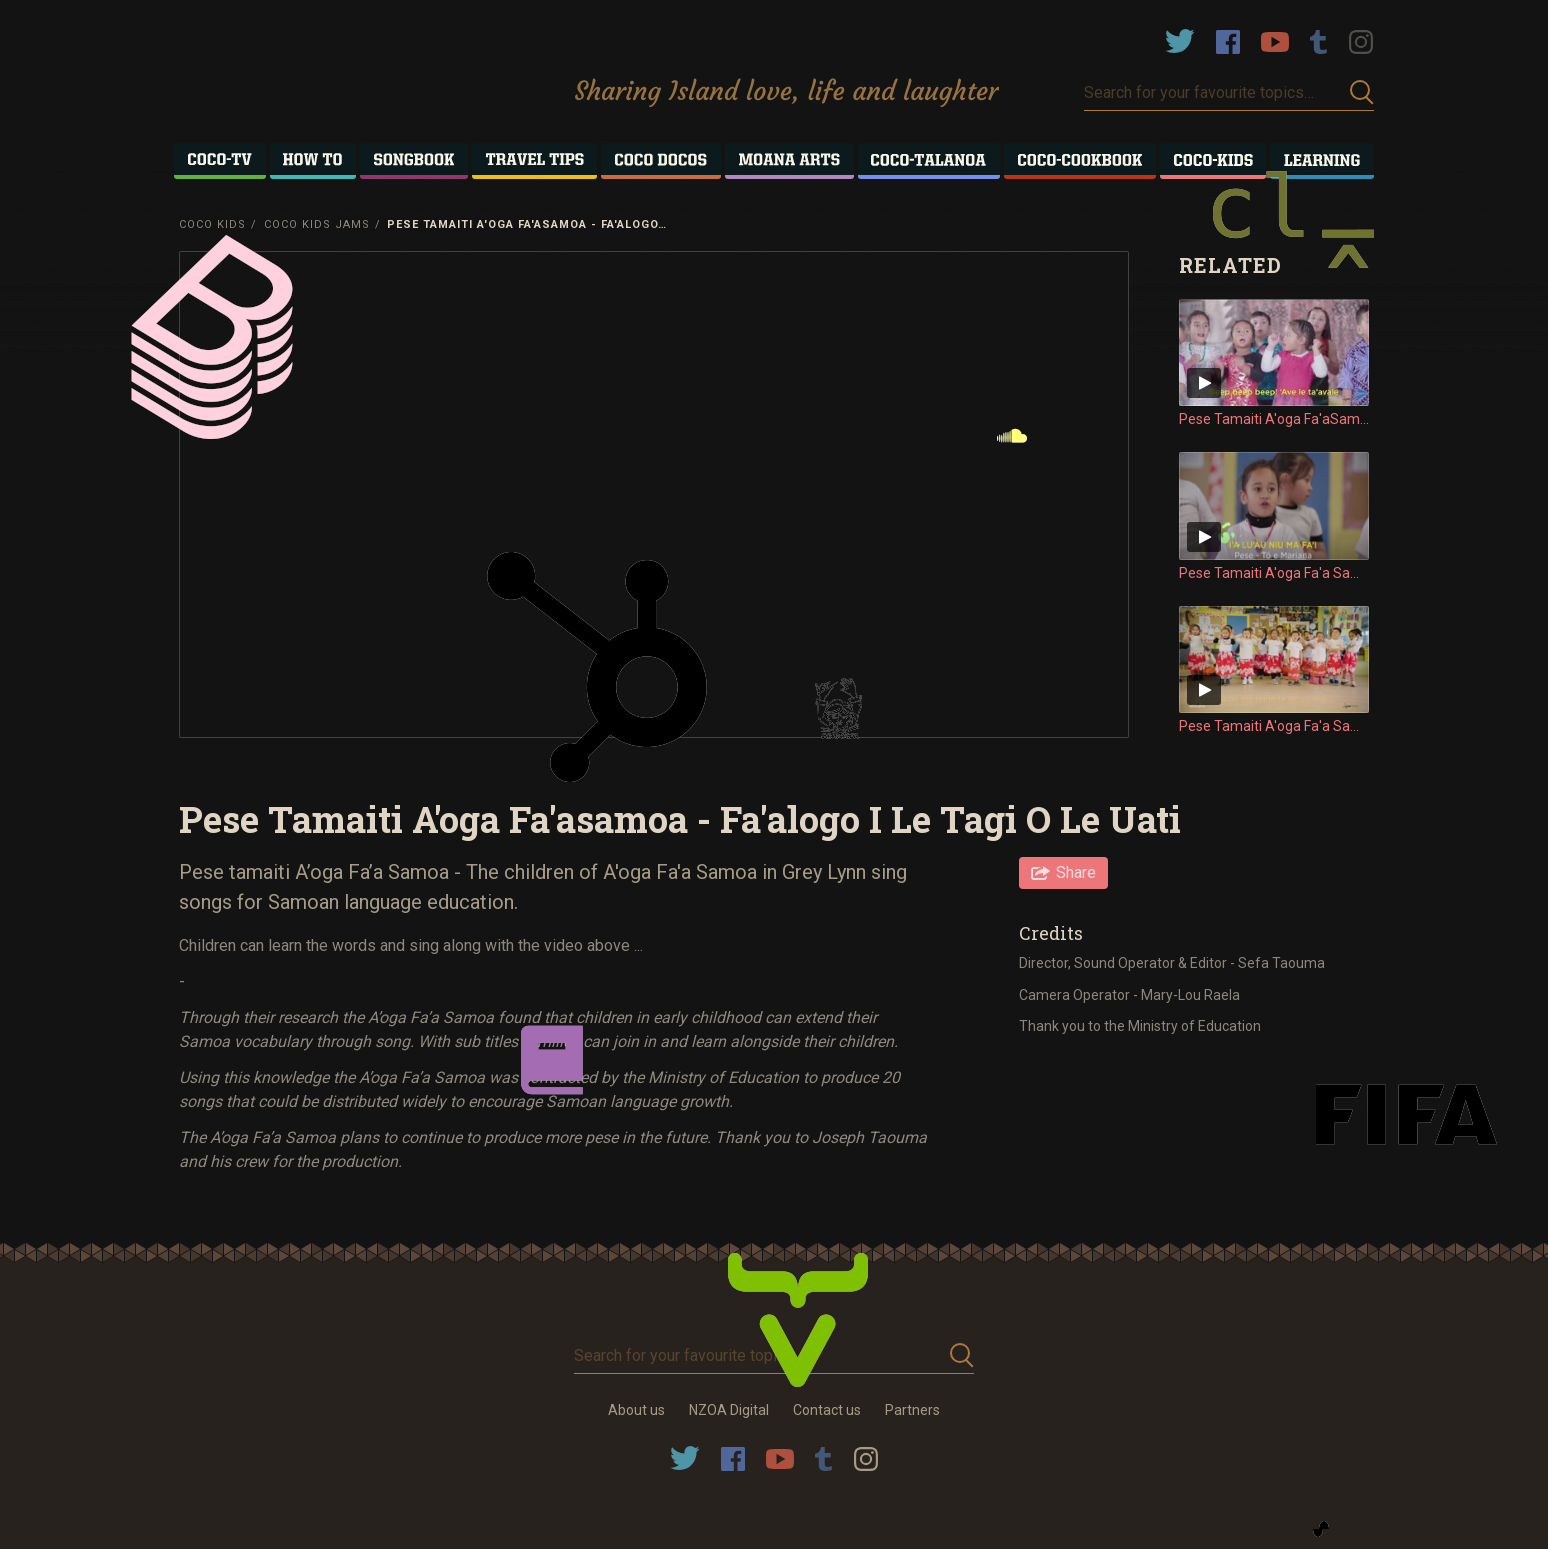 The width and height of the screenshot is (1548, 1549). I want to click on open soundcloud app, so click(1012, 435).